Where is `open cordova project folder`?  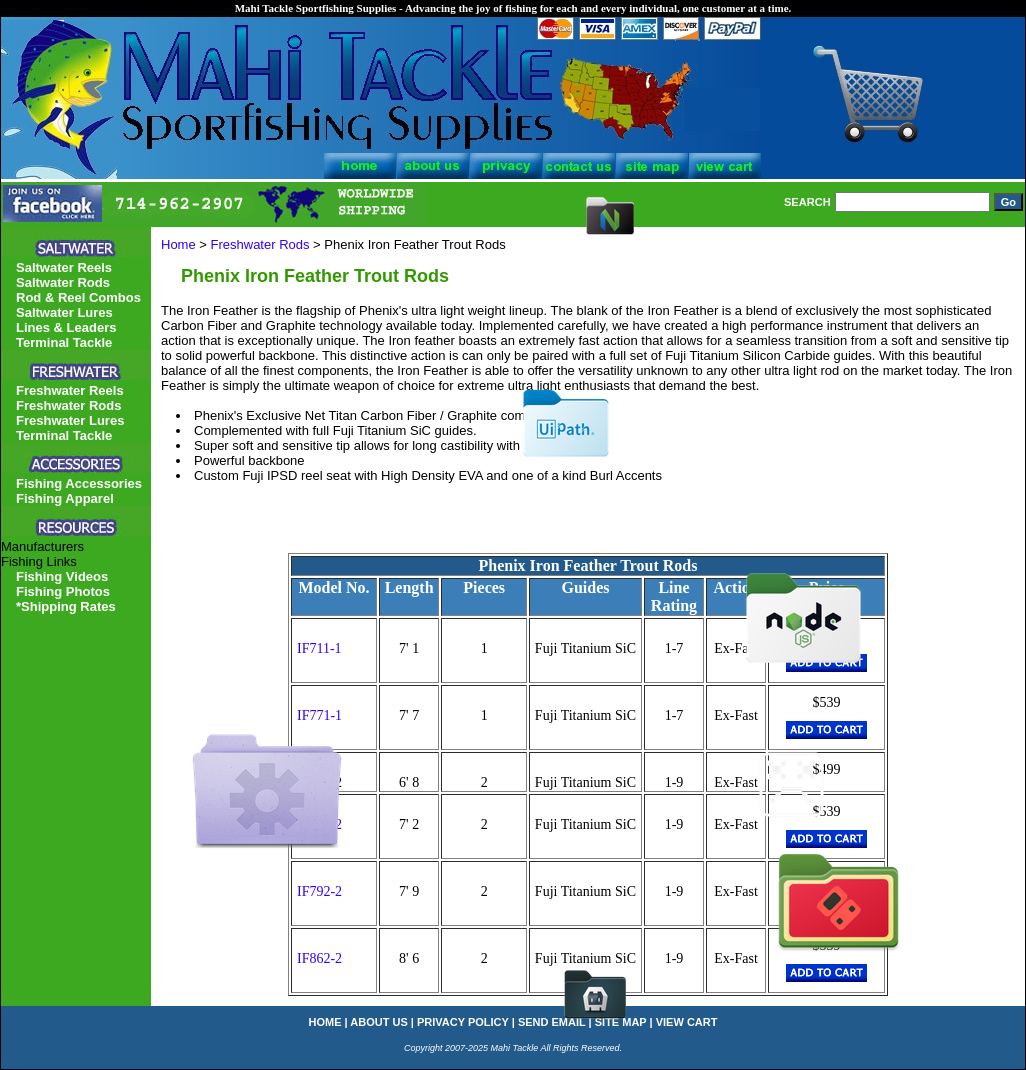 open cordova project folder is located at coordinates (595, 996).